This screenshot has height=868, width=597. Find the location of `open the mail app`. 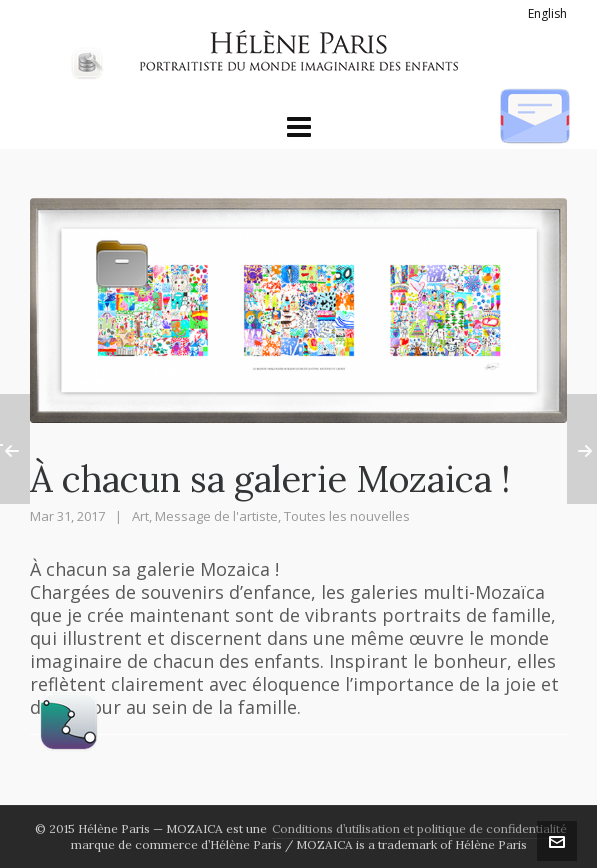

open the mail app is located at coordinates (535, 116).